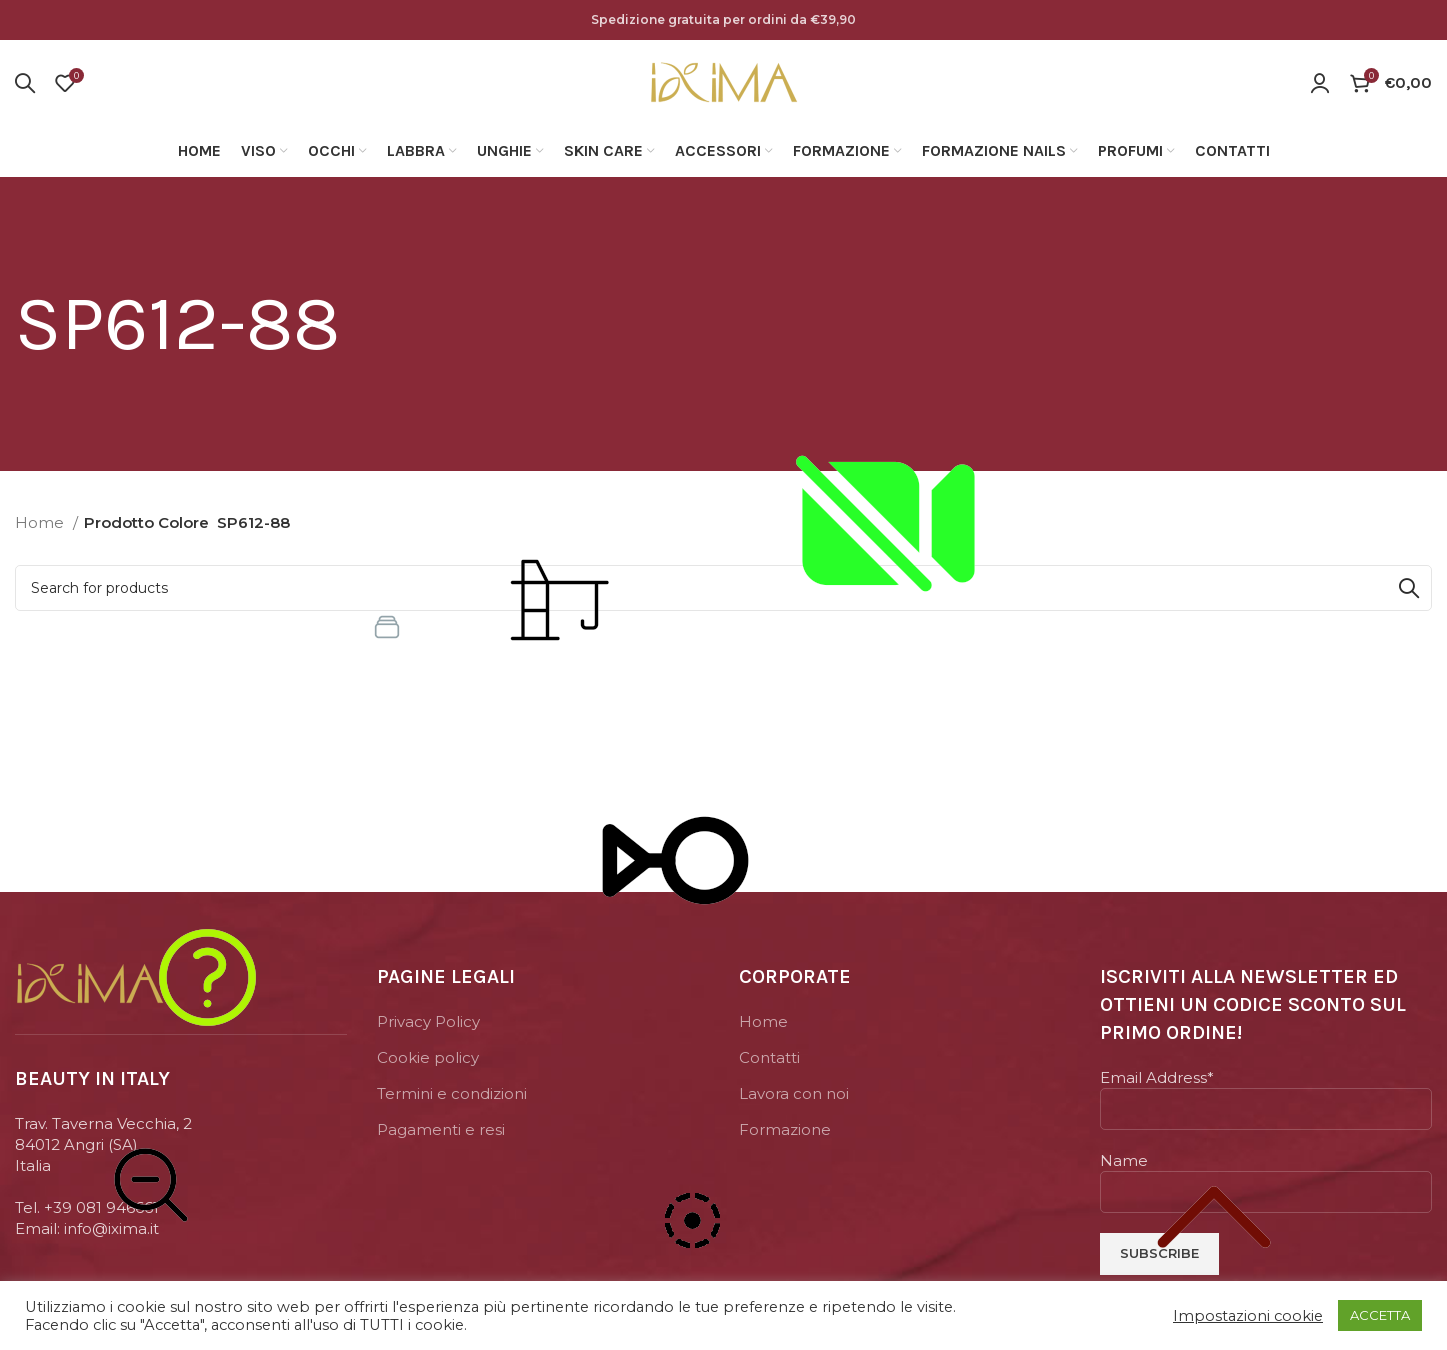 This screenshot has height=1350, width=1447. What do you see at coordinates (151, 1185) in the screenshot?
I see `zoom out of the current view` at bounding box center [151, 1185].